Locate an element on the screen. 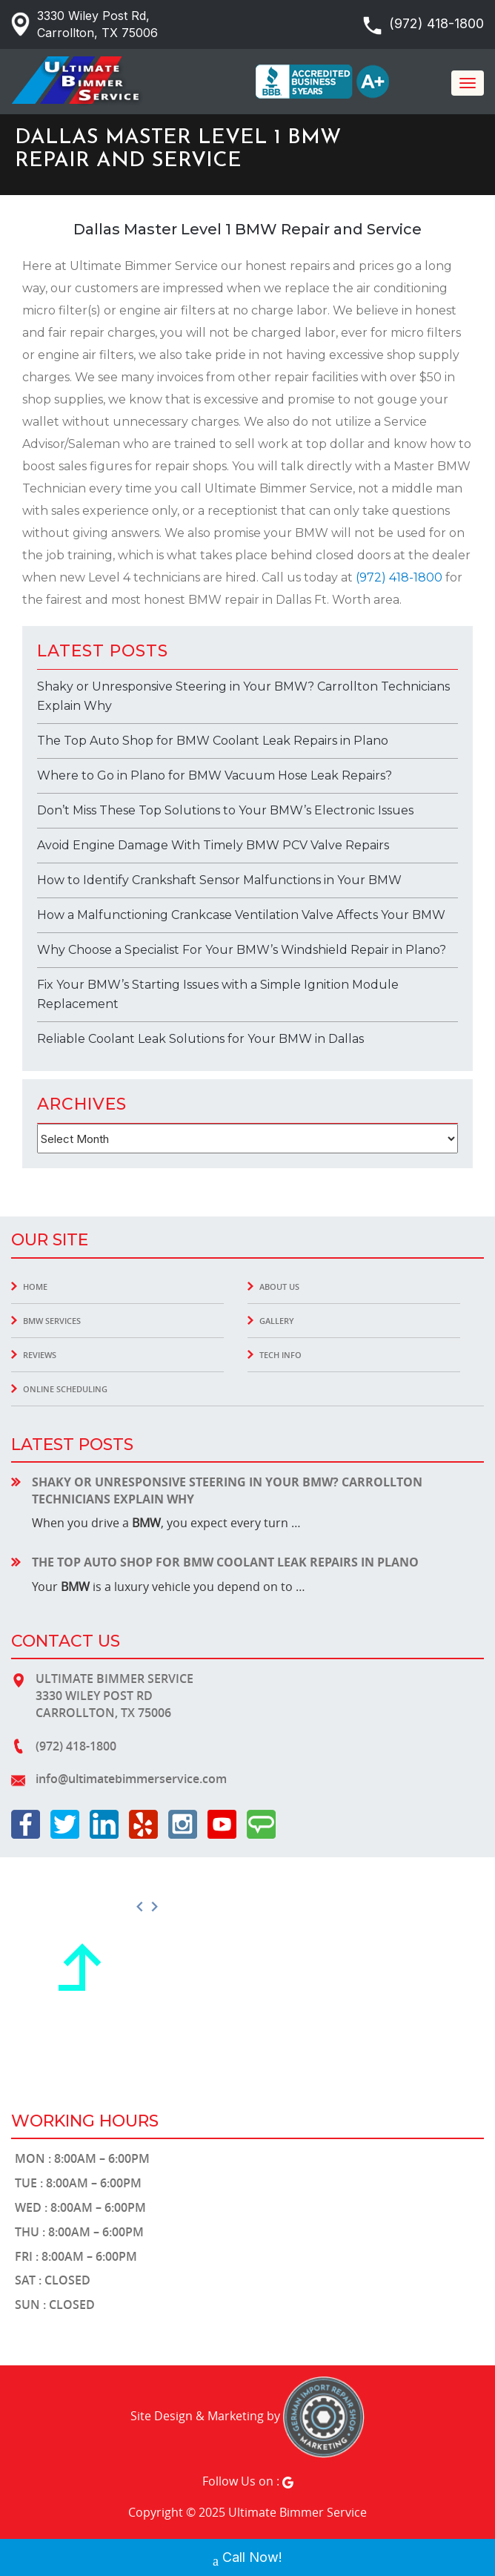 This screenshot has width=495, height=2576. view or edit source code is located at coordinates (147, 1906).